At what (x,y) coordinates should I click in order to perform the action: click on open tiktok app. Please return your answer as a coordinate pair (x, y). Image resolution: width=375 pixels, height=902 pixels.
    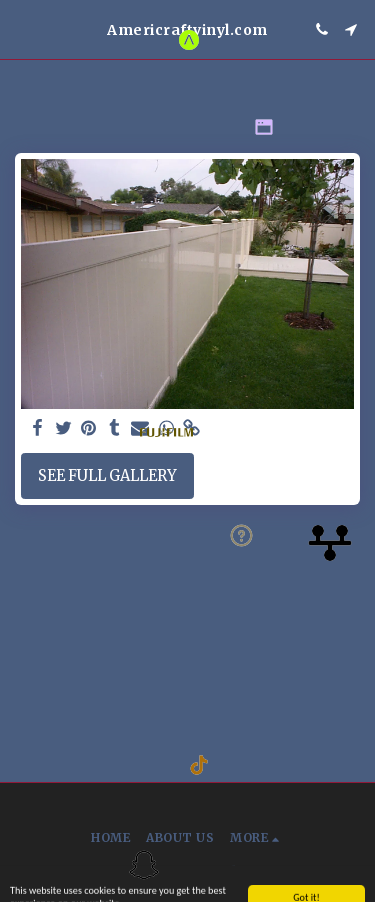
    Looking at the image, I should click on (199, 765).